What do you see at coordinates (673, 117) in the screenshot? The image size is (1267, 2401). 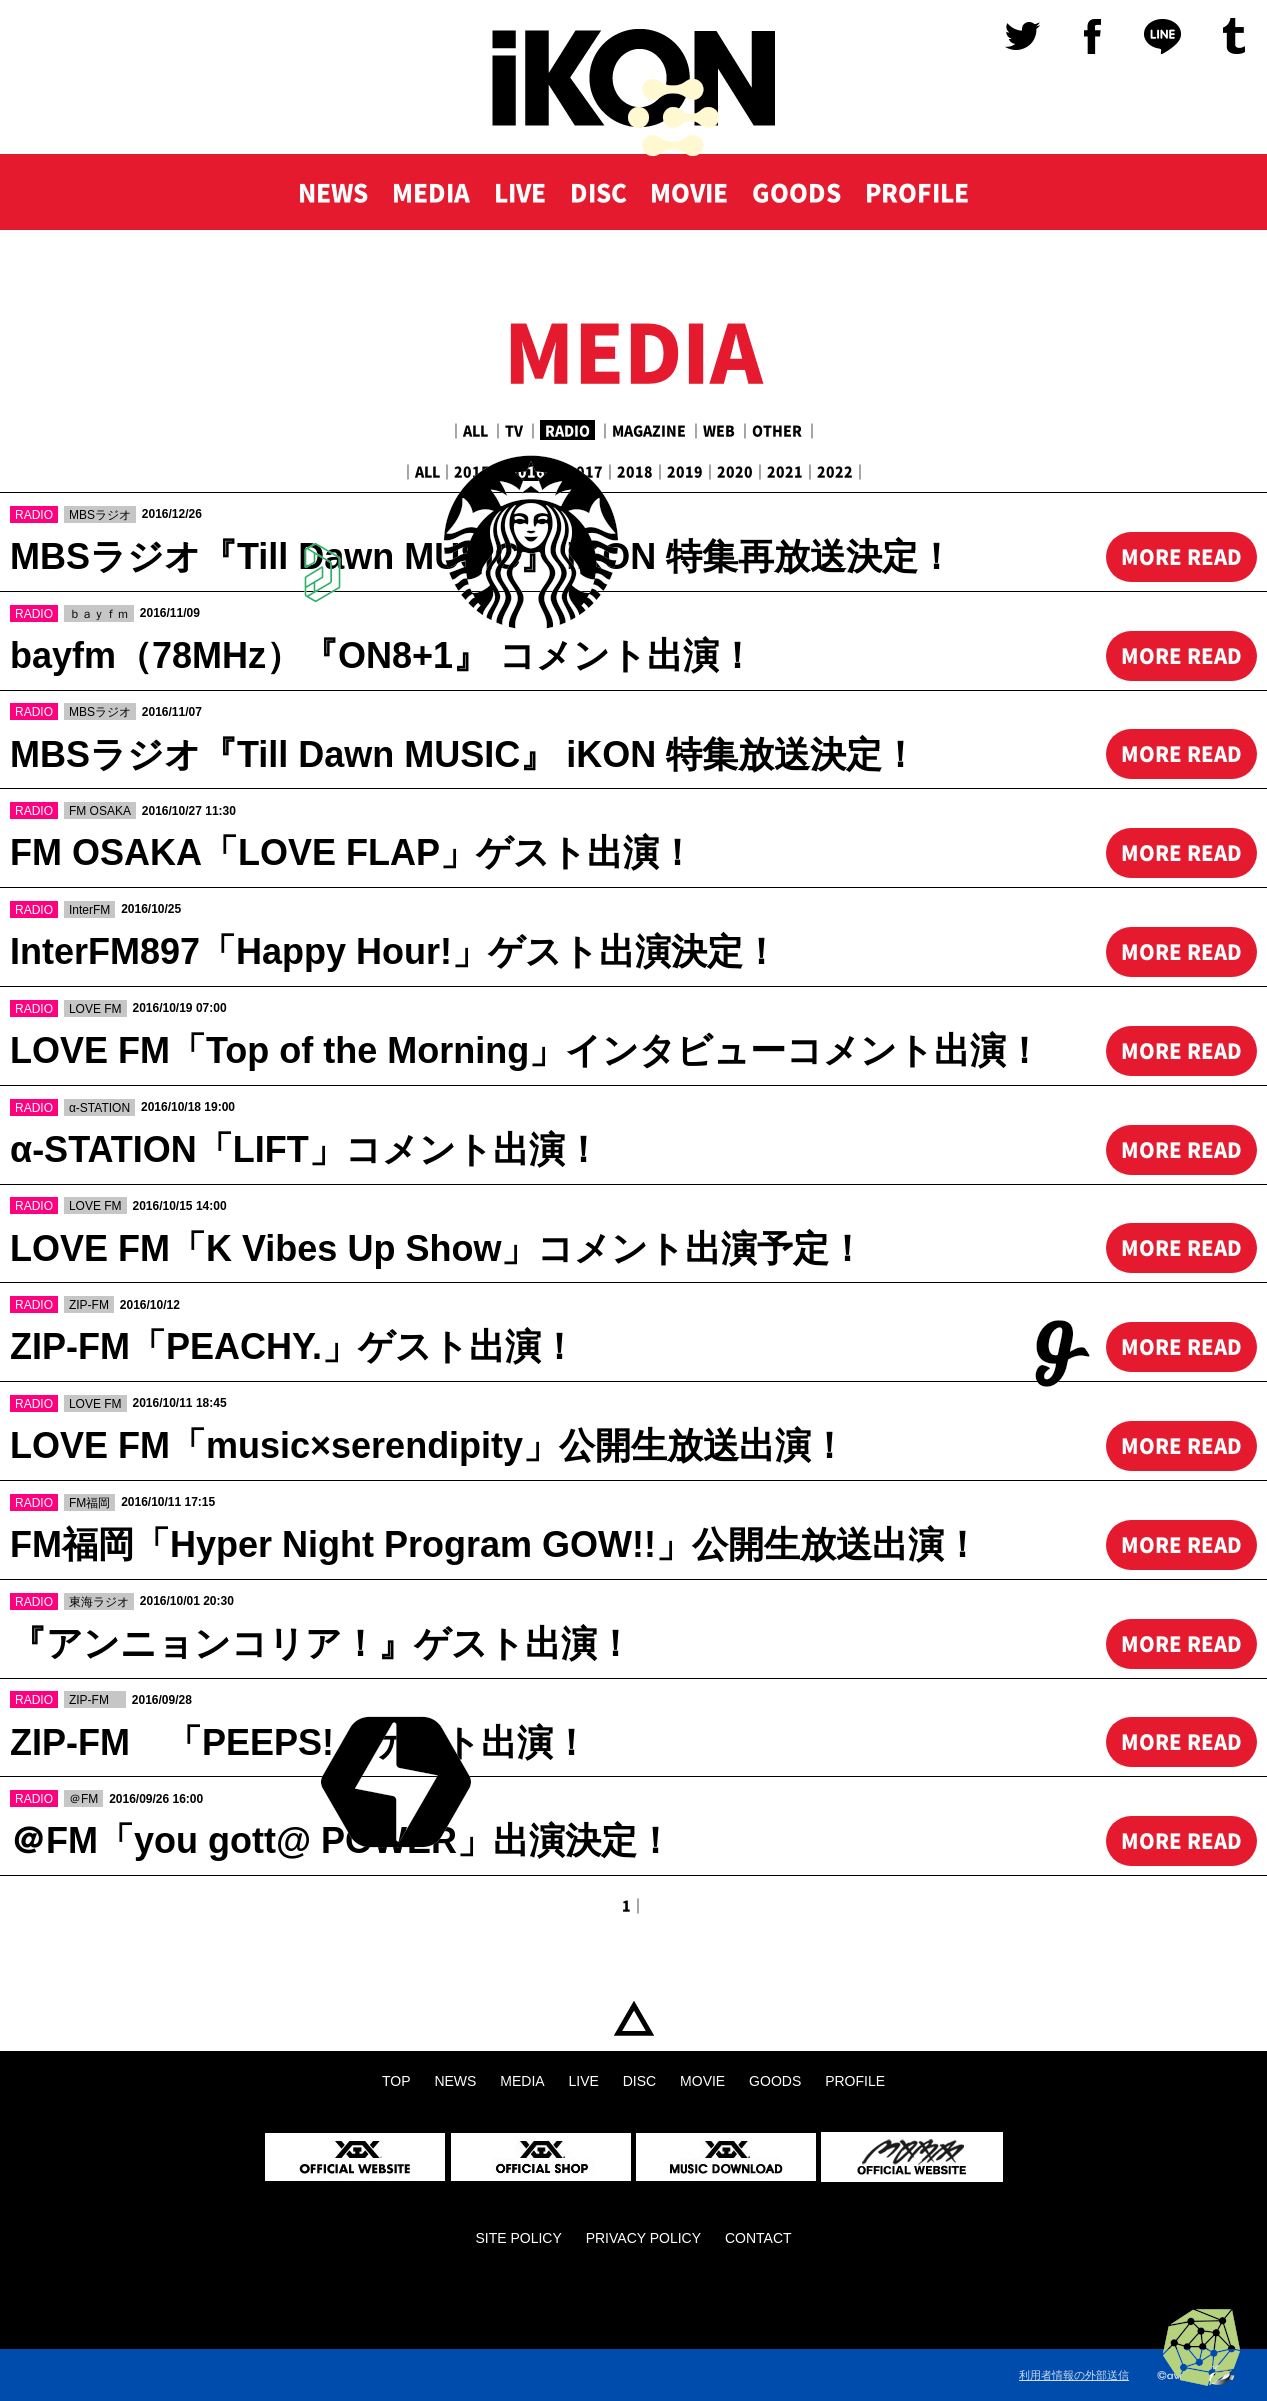 I see `open the Clarifai app or service` at bounding box center [673, 117].